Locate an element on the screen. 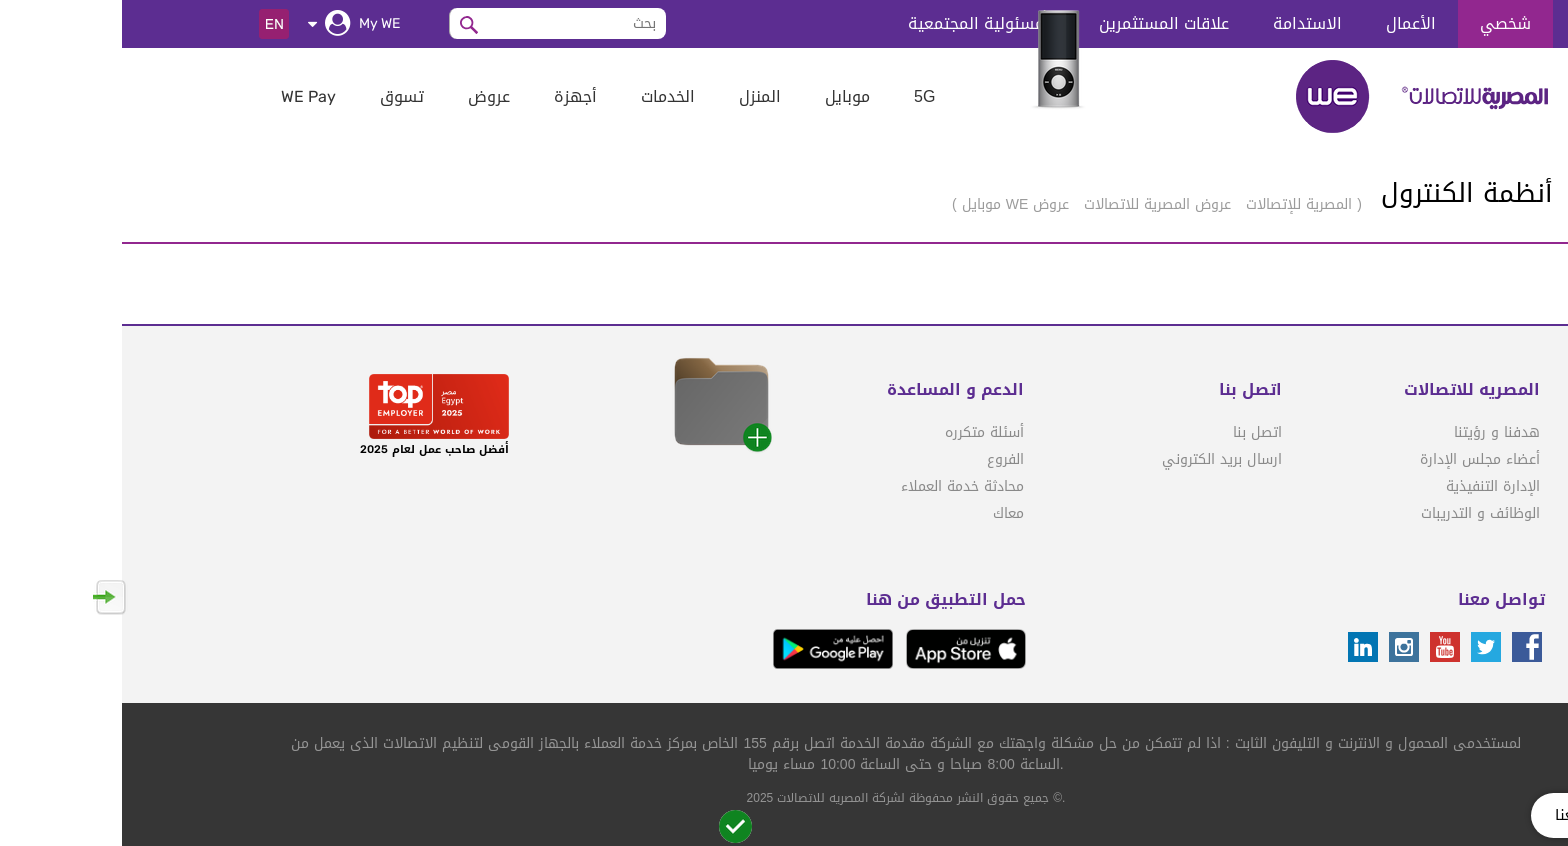  import a document or file is located at coordinates (111, 597).